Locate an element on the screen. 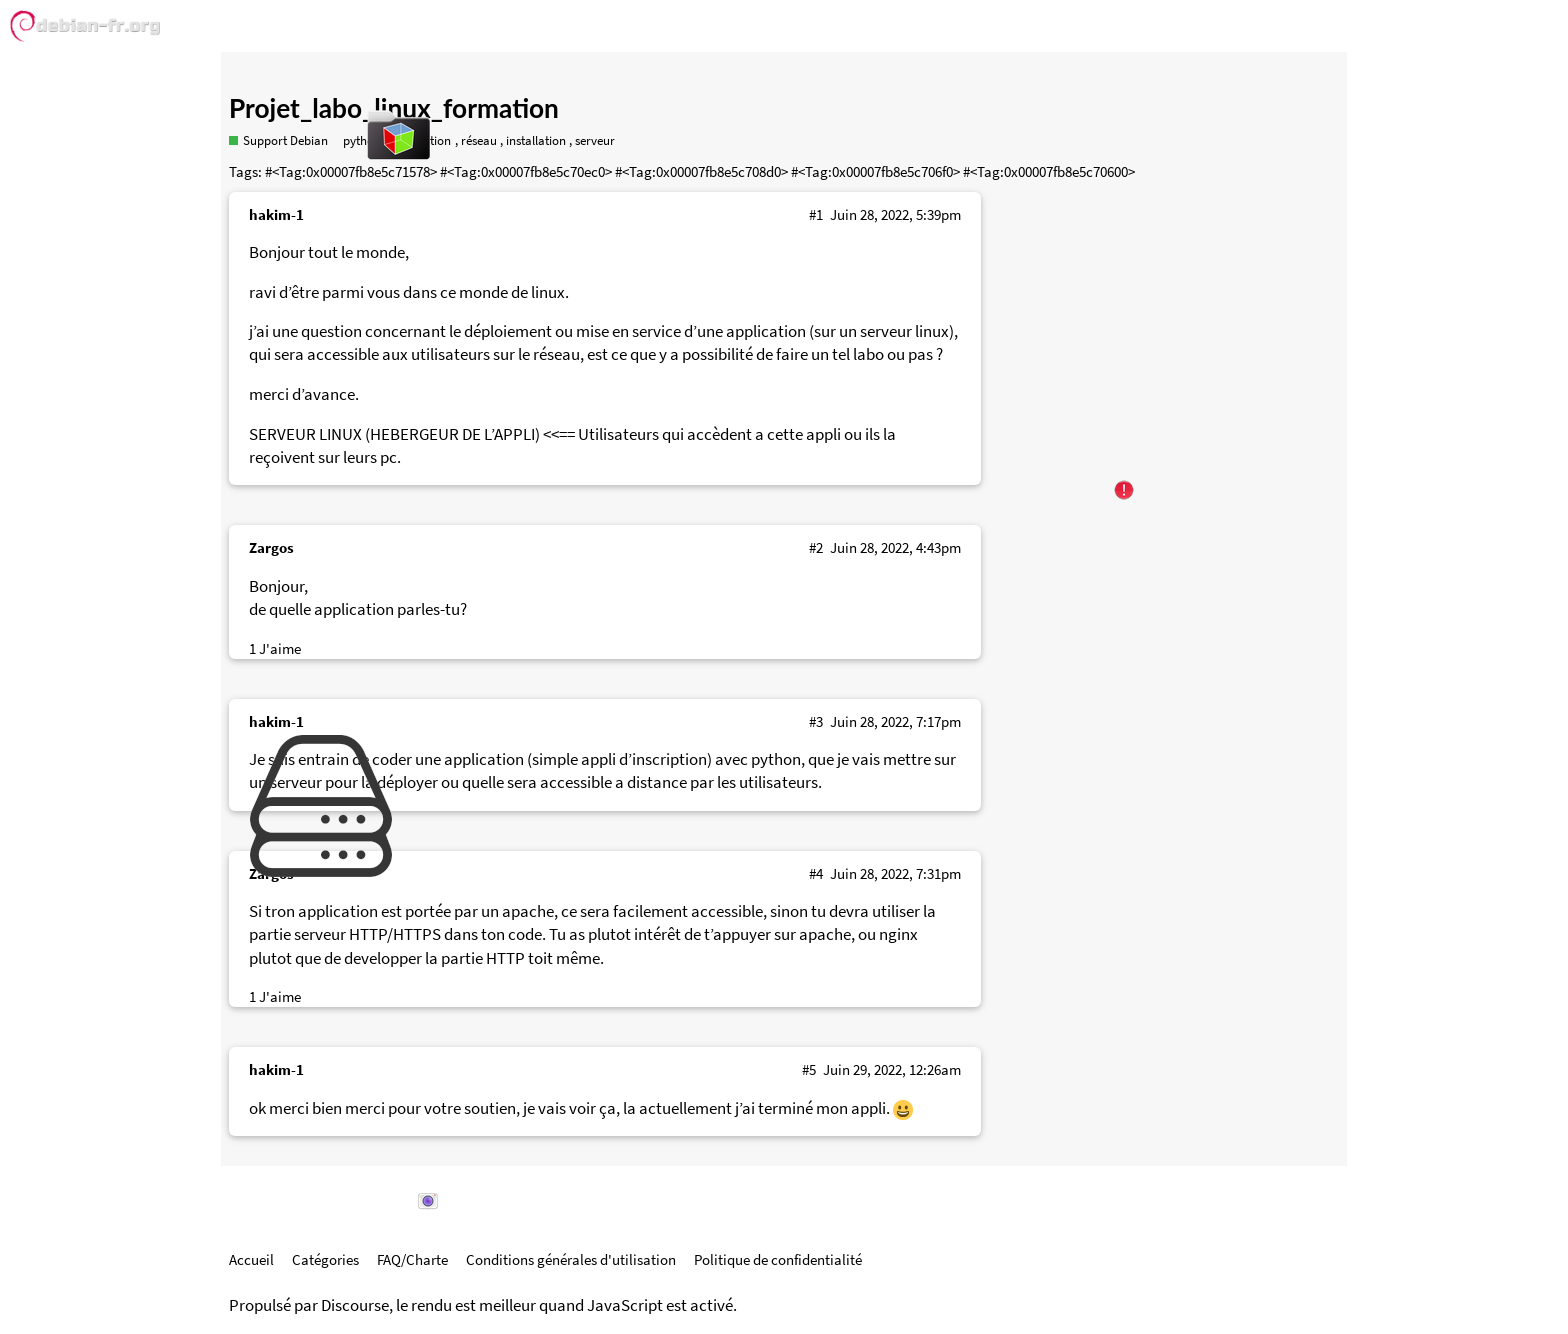  open gtk folder is located at coordinates (398, 136).